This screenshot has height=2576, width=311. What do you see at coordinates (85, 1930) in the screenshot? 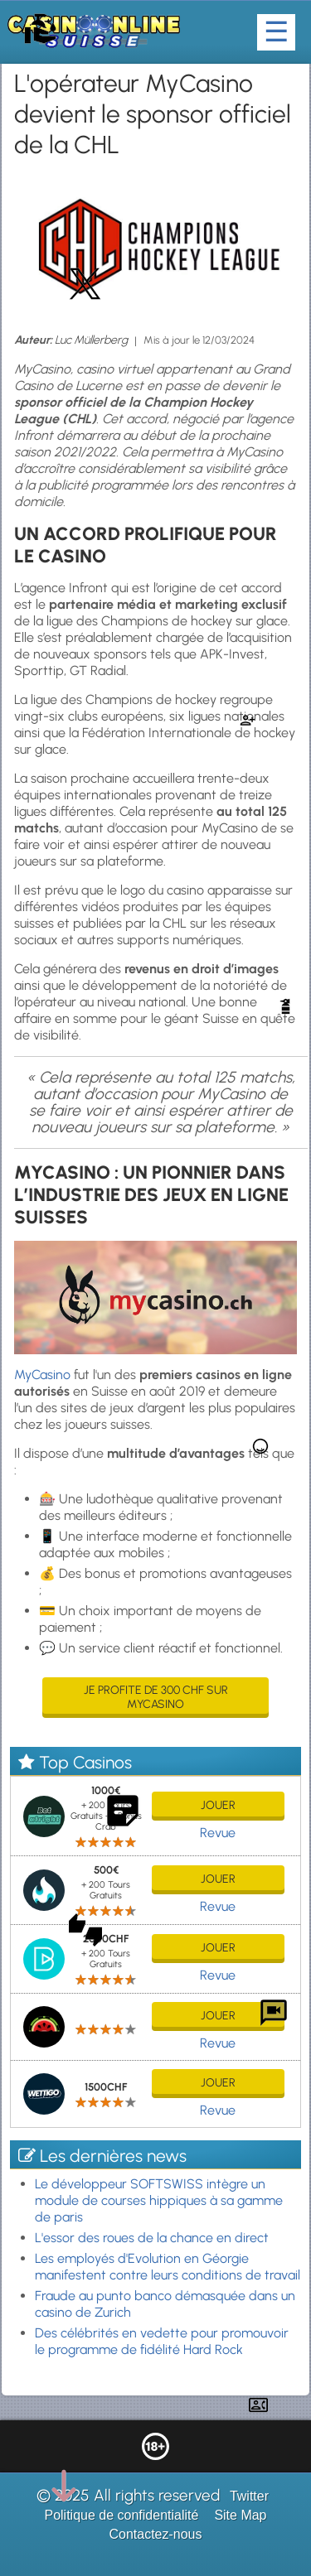
I see `rate or provide feedback` at bounding box center [85, 1930].